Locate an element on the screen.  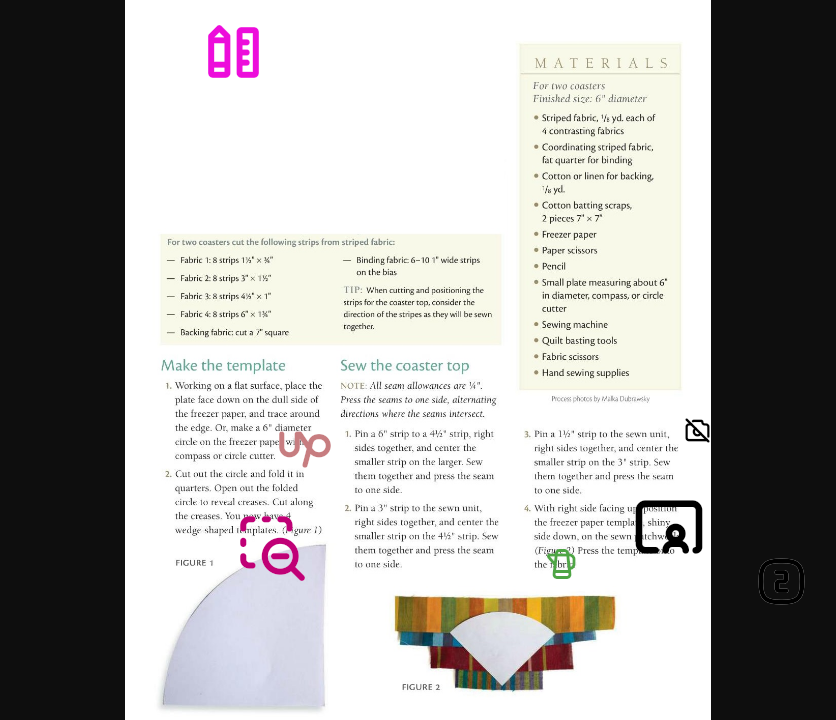
access tea or hot beverage settings is located at coordinates (562, 564).